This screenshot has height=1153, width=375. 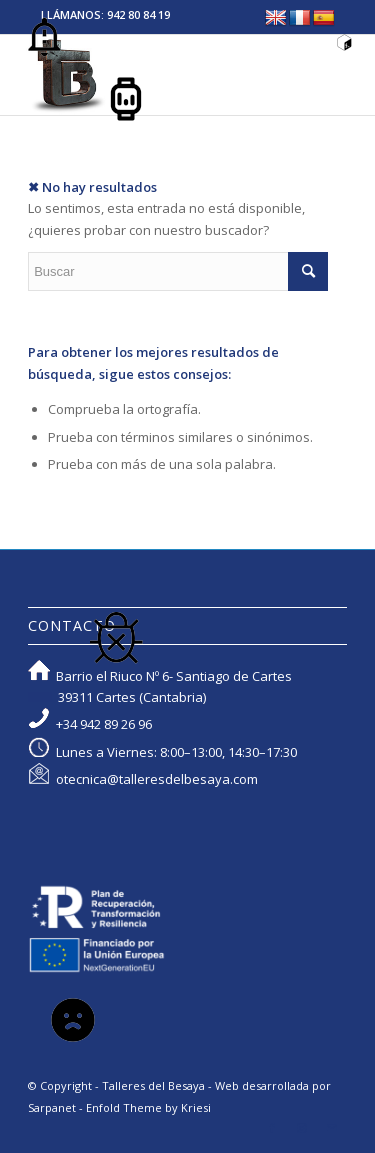 What do you see at coordinates (73, 1020) in the screenshot?
I see `indicate negative feedback or dissatisfaction` at bounding box center [73, 1020].